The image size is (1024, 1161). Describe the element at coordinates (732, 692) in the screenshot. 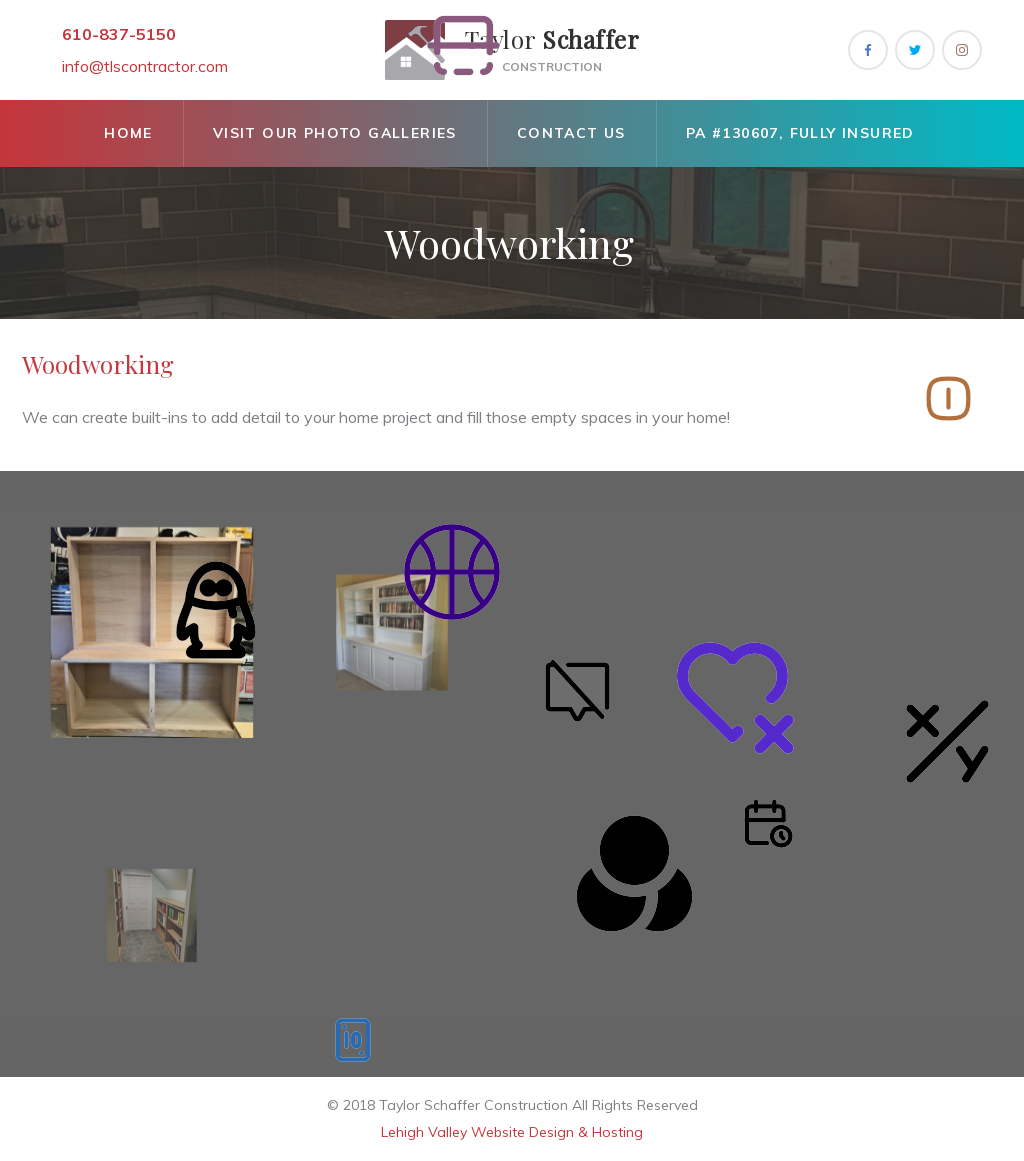

I see `remove from favorites` at that location.